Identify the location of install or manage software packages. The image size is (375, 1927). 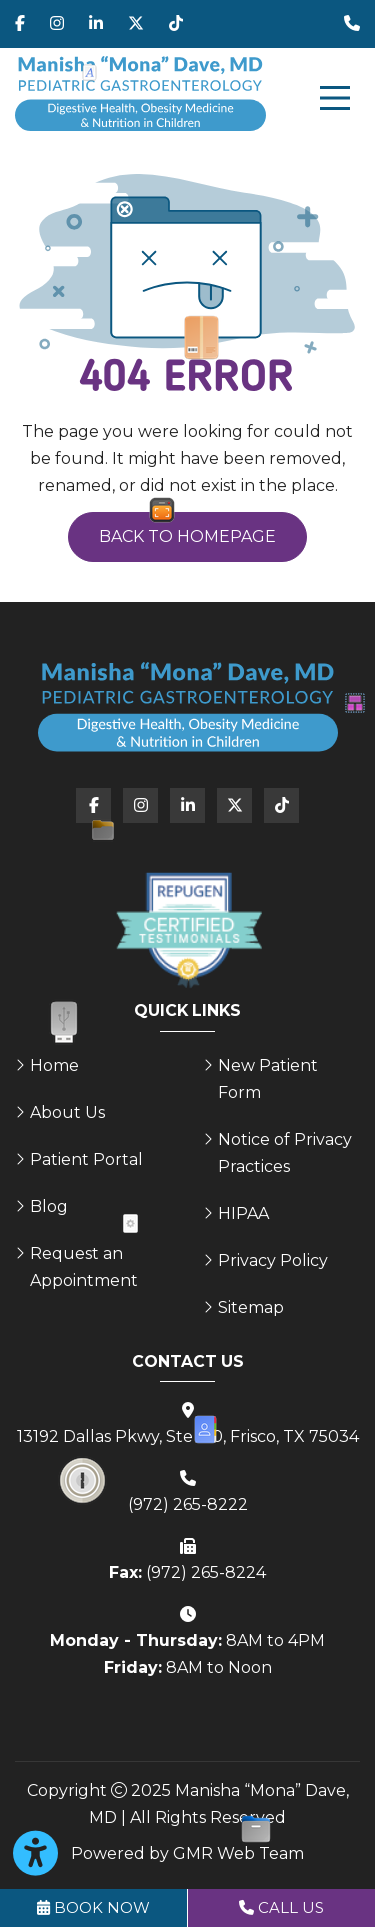
(201, 337).